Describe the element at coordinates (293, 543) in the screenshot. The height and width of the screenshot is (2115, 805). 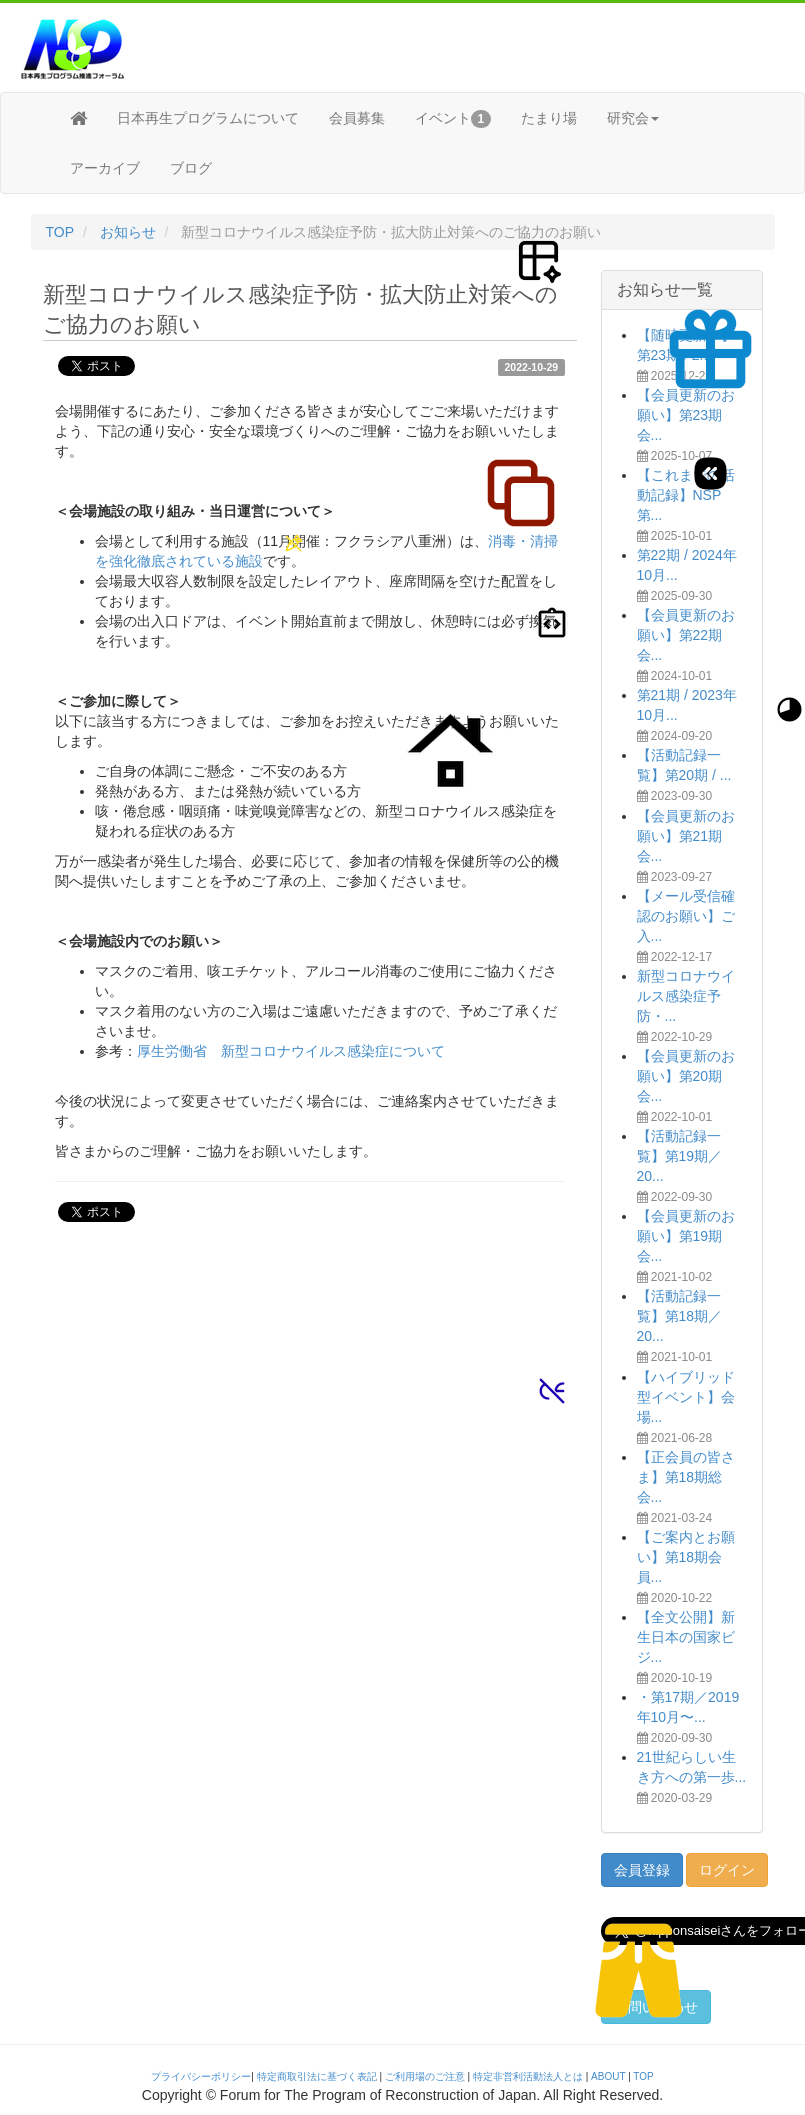
I see `disable vegetable or vegan filter` at that location.